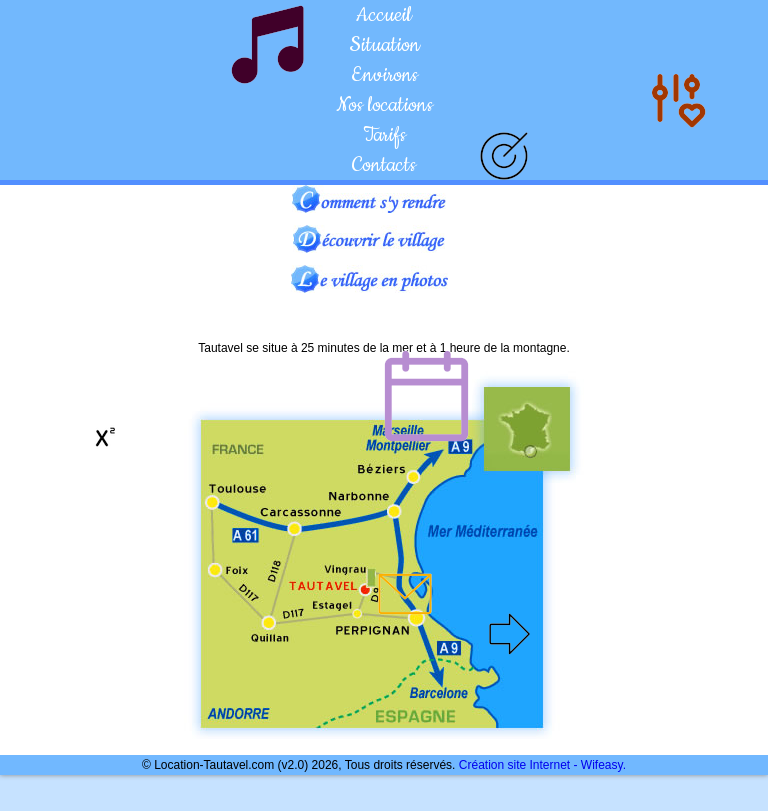 The height and width of the screenshot is (811, 768). I want to click on access music or audio library, so click(272, 46).